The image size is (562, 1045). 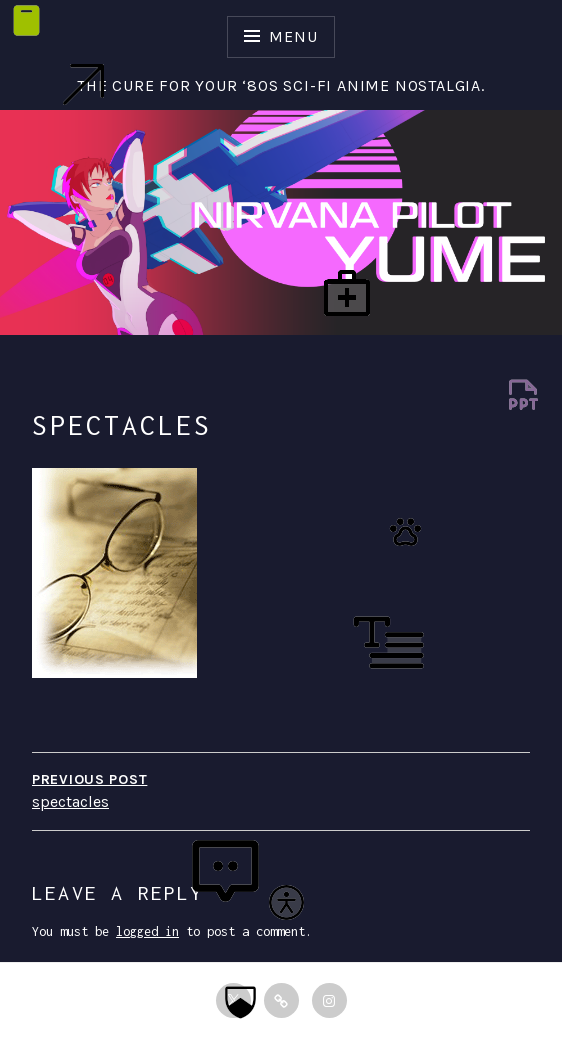 I want to click on tablet device with speaker, so click(x=26, y=20).